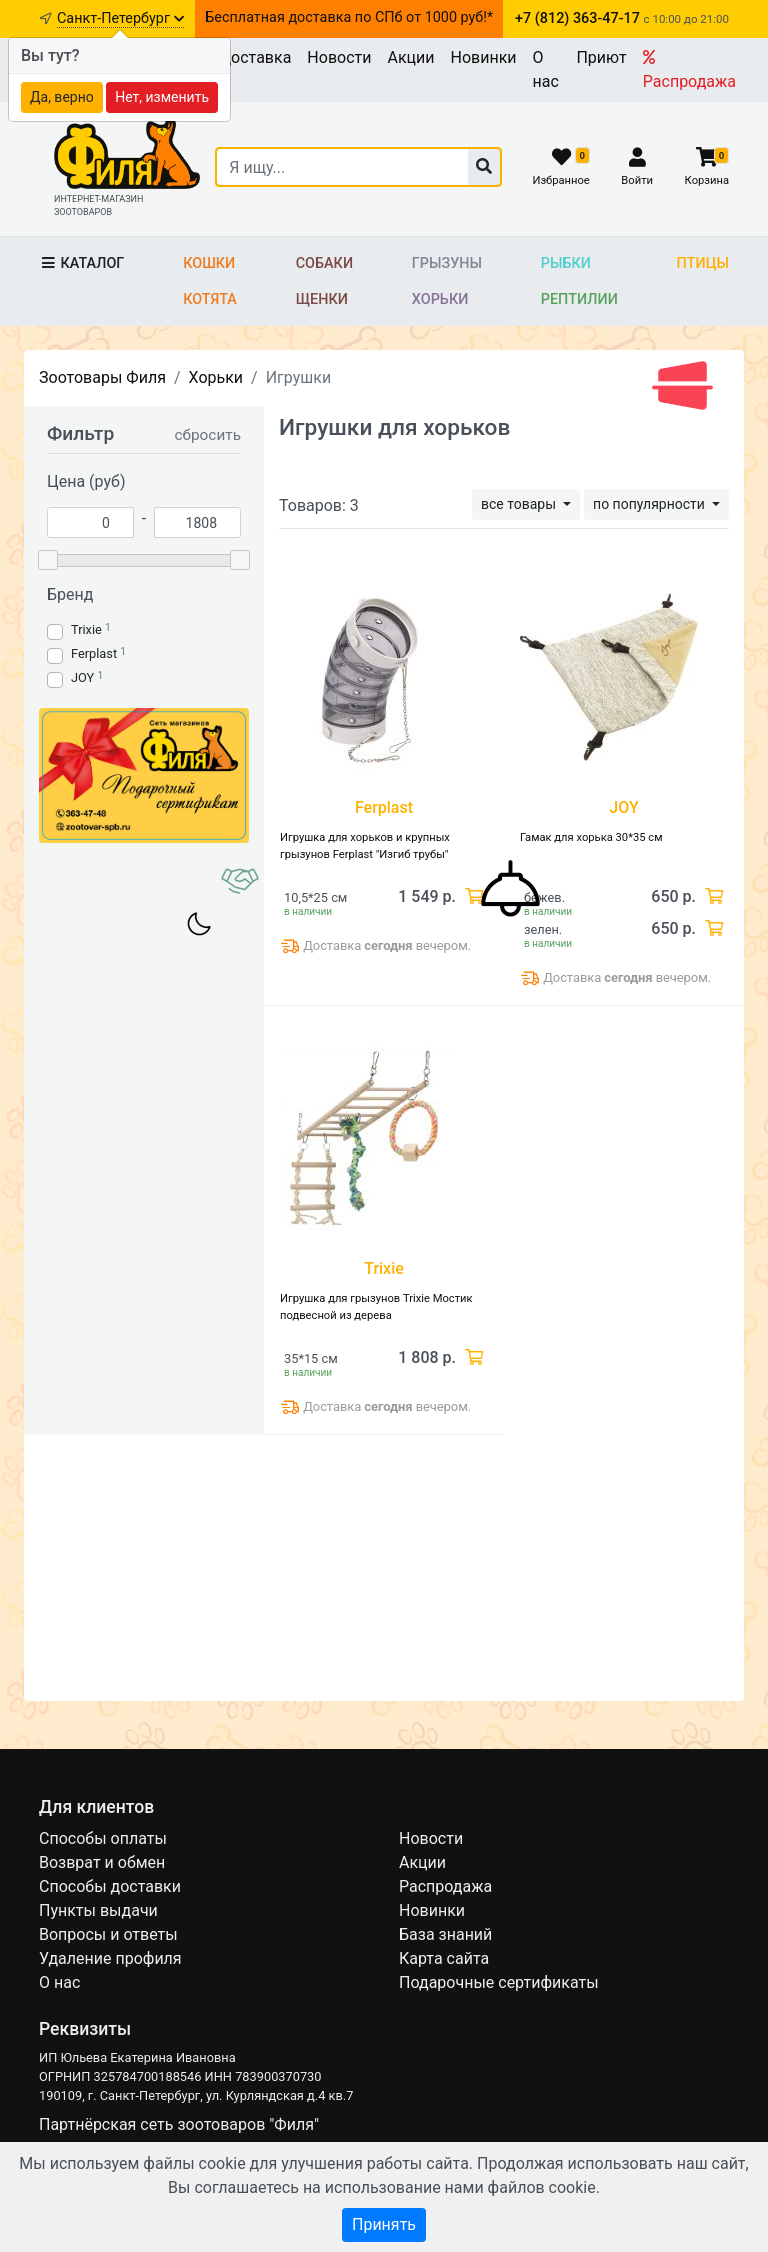 The height and width of the screenshot is (2252, 768). Describe the element at coordinates (198, 924) in the screenshot. I see `toggle dark mode or night theme` at that location.